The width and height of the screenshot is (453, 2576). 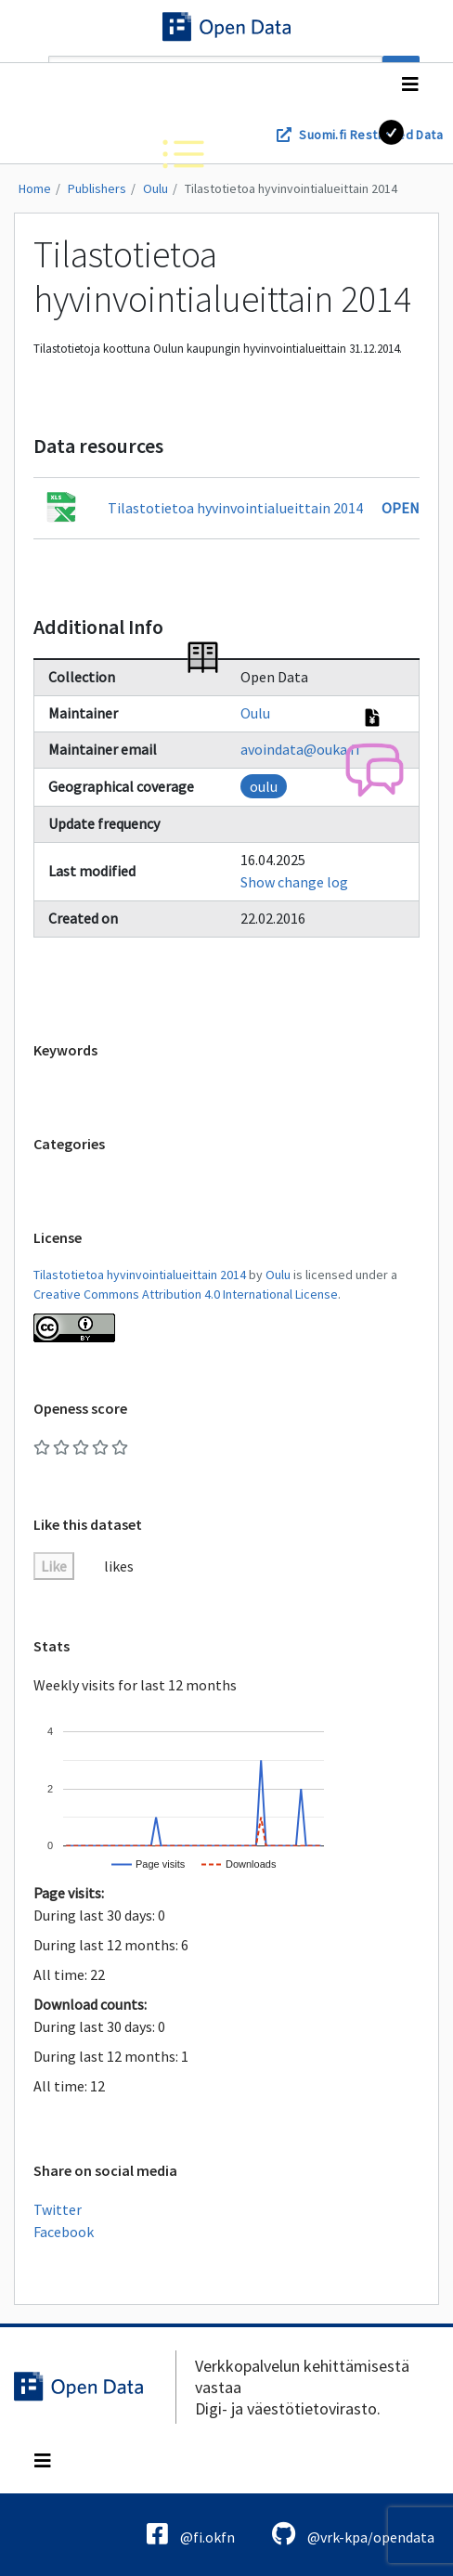 What do you see at coordinates (391, 132) in the screenshot?
I see `indicates a completed or successful action` at bounding box center [391, 132].